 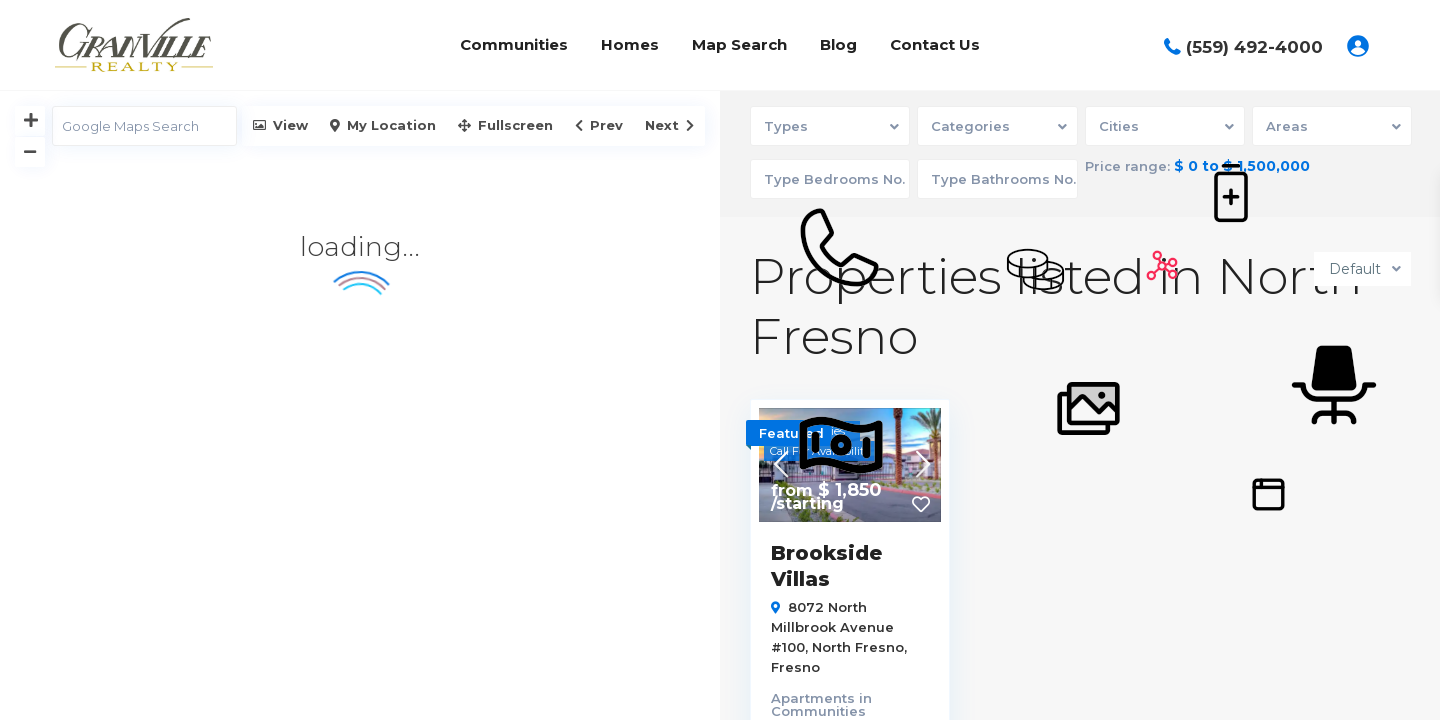 I want to click on view network graph or connections, so click(x=1162, y=266).